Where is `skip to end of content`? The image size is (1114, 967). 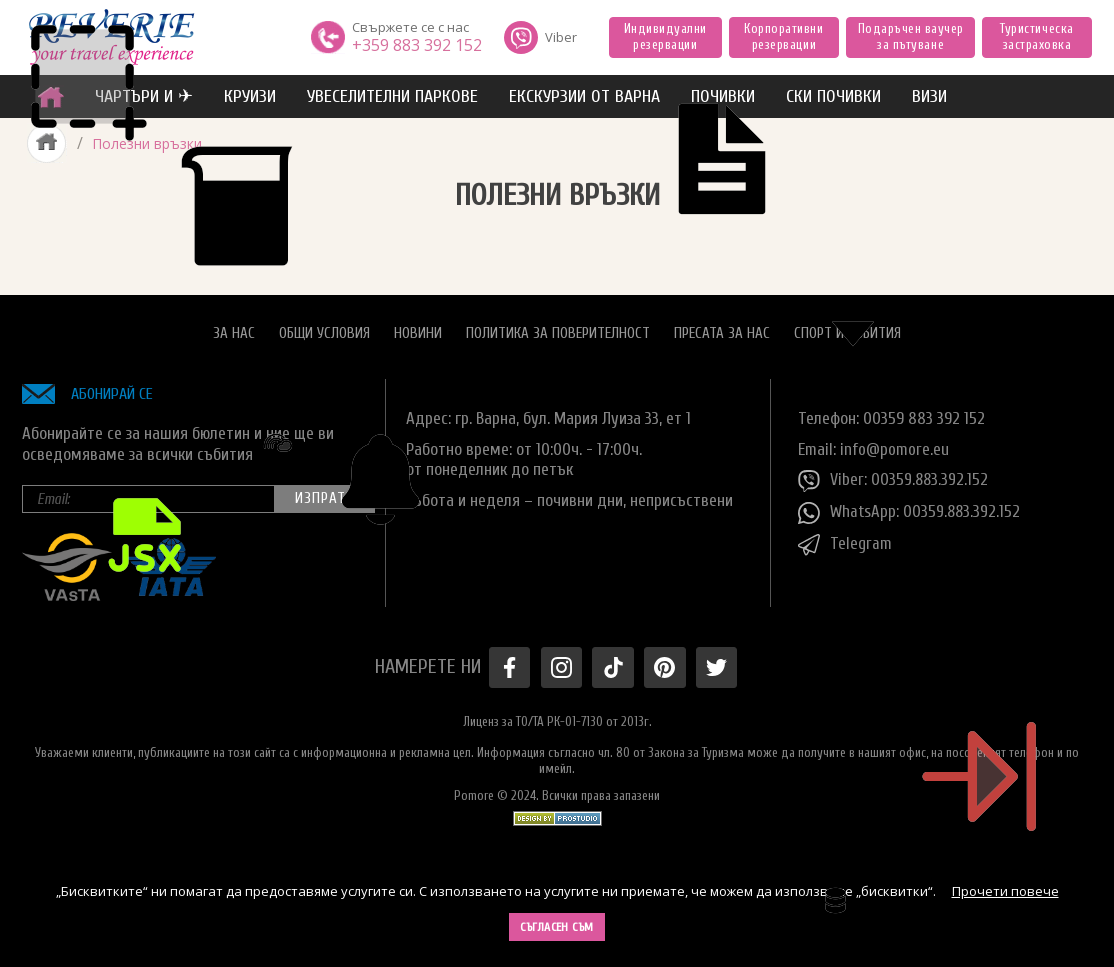
skip to end of content is located at coordinates (981, 776).